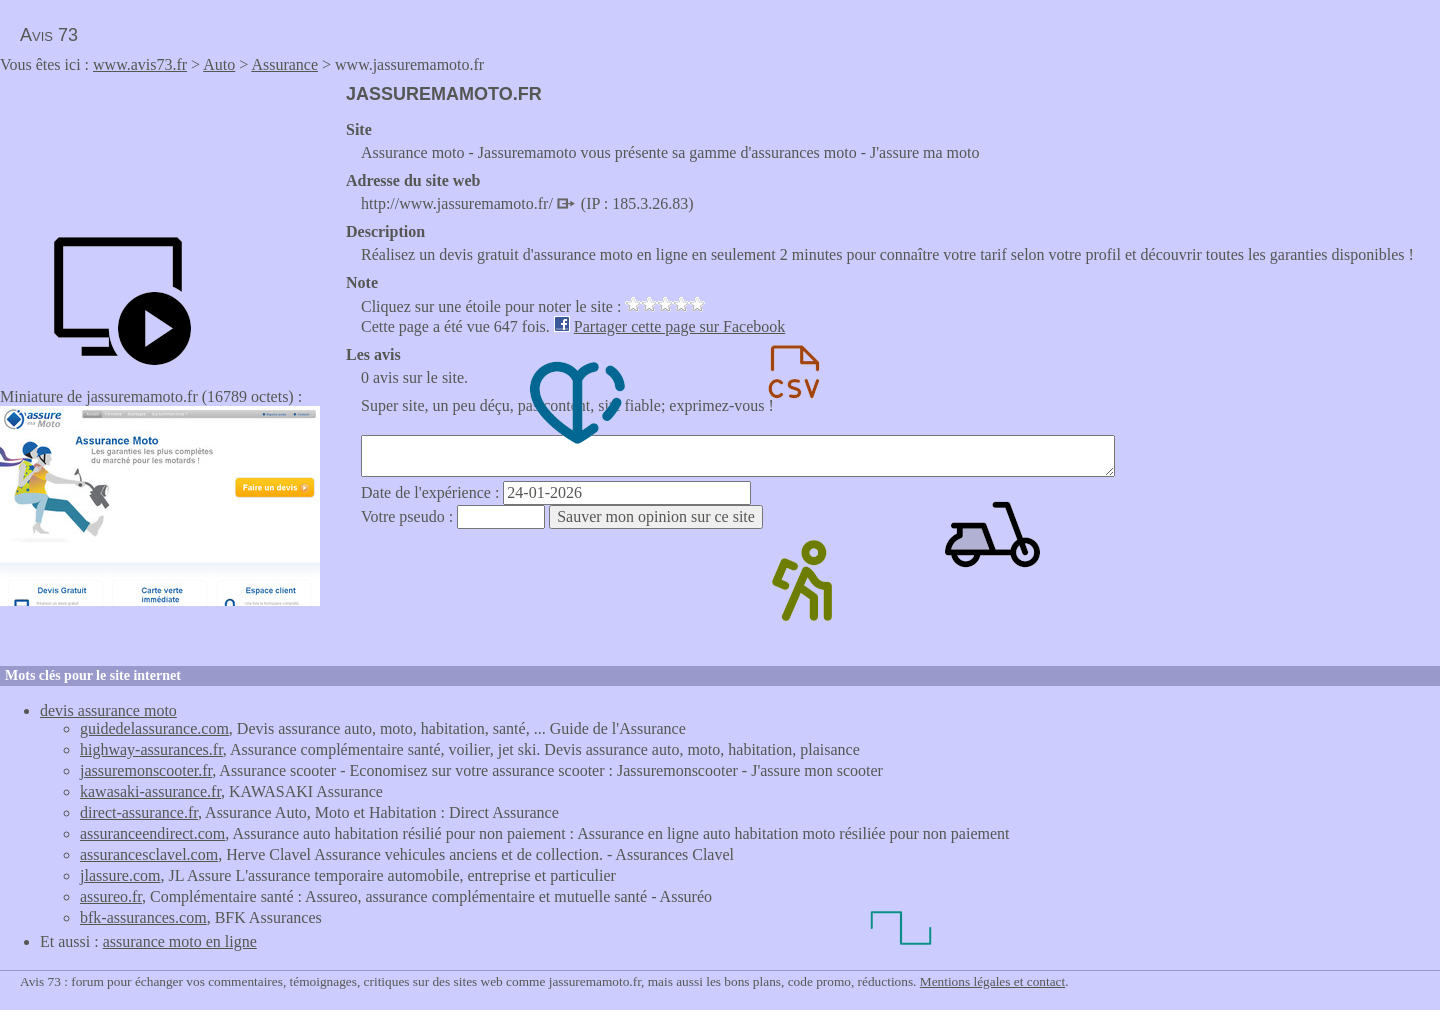 The height and width of the screenshot is (1010, 1440). What do you see at coordinates (577, 399) in the screenshot?
I see `indicates partial like or favorite status` at bounding box center [577, 399].